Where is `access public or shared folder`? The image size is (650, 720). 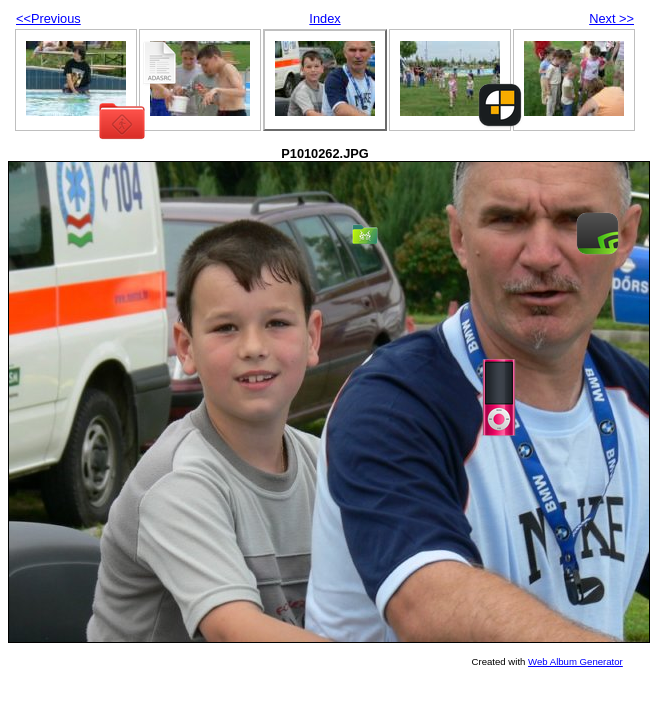 access public or shared folder is located at coordinates (122, 121).